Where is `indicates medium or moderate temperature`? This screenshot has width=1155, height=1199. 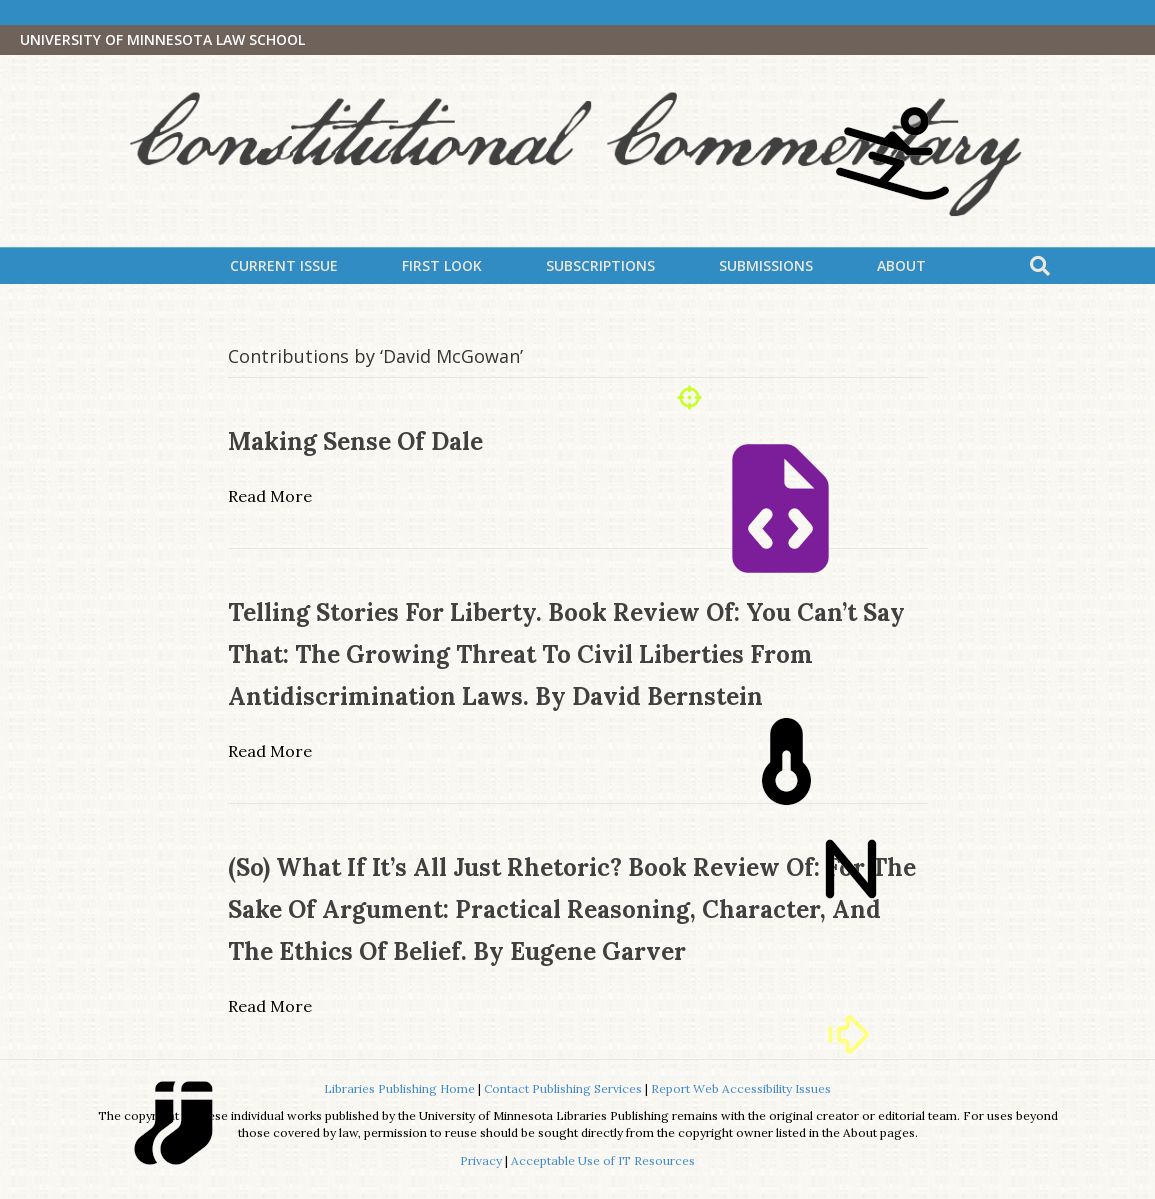
indicates medium or moderate temperature is located at coordinates (786, 761).